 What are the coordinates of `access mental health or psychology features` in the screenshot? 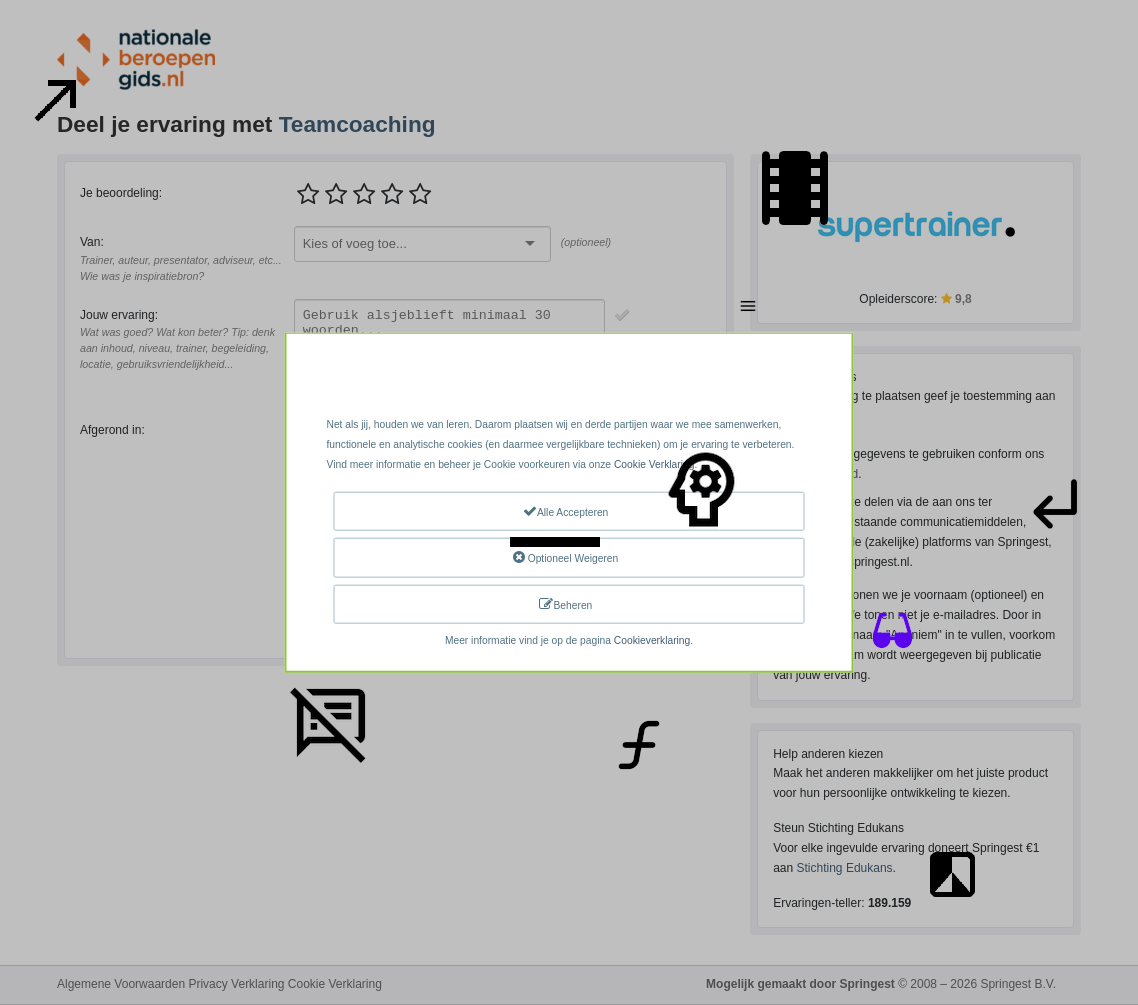 It's located at (701, 489).